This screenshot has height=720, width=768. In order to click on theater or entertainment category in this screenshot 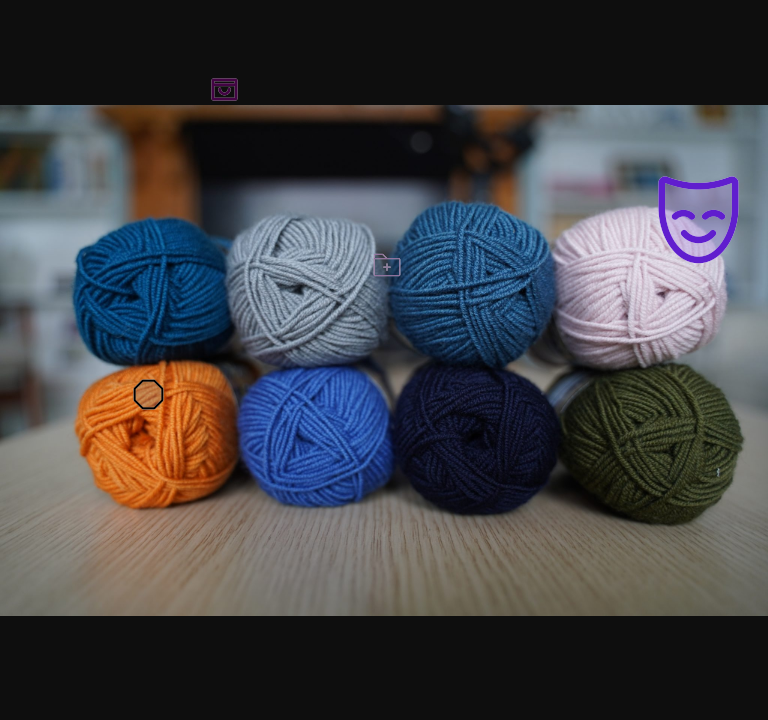, I will do `click(698, 216)`.